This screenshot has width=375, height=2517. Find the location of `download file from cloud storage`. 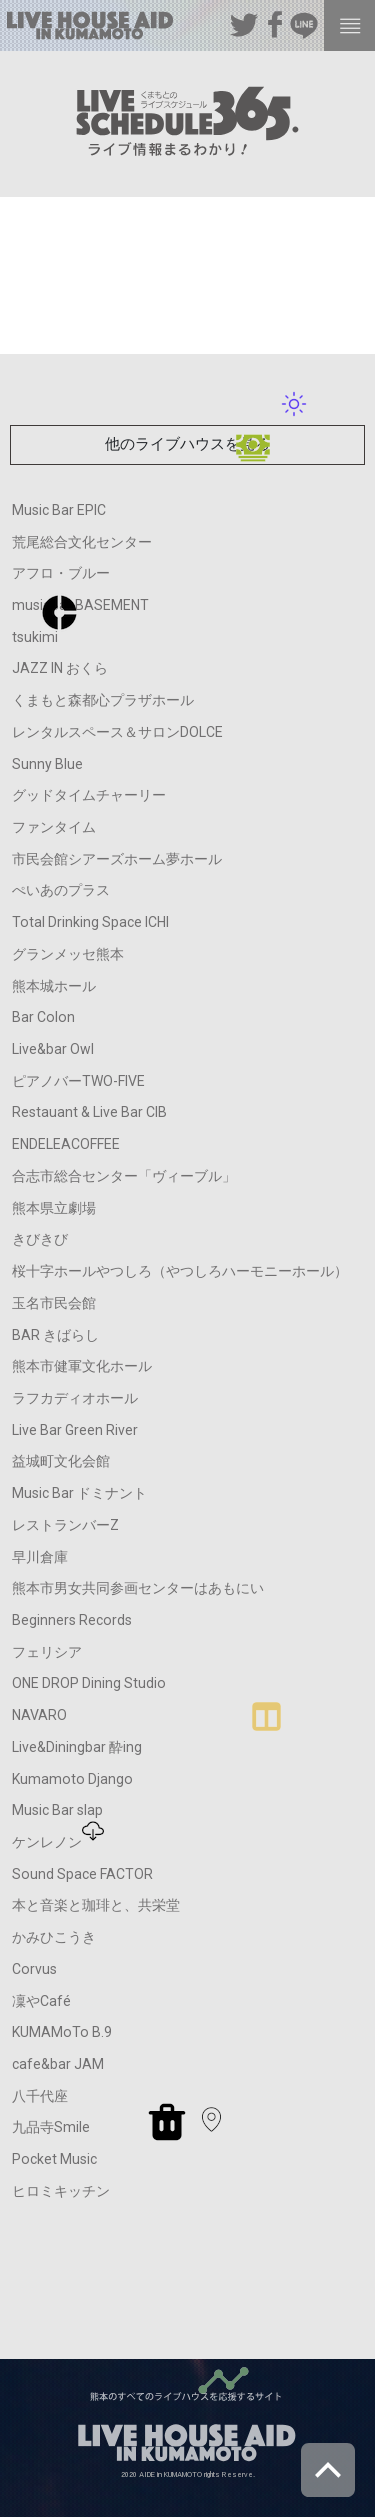

download file from cloud storage is located at coordinates (93, 1831).